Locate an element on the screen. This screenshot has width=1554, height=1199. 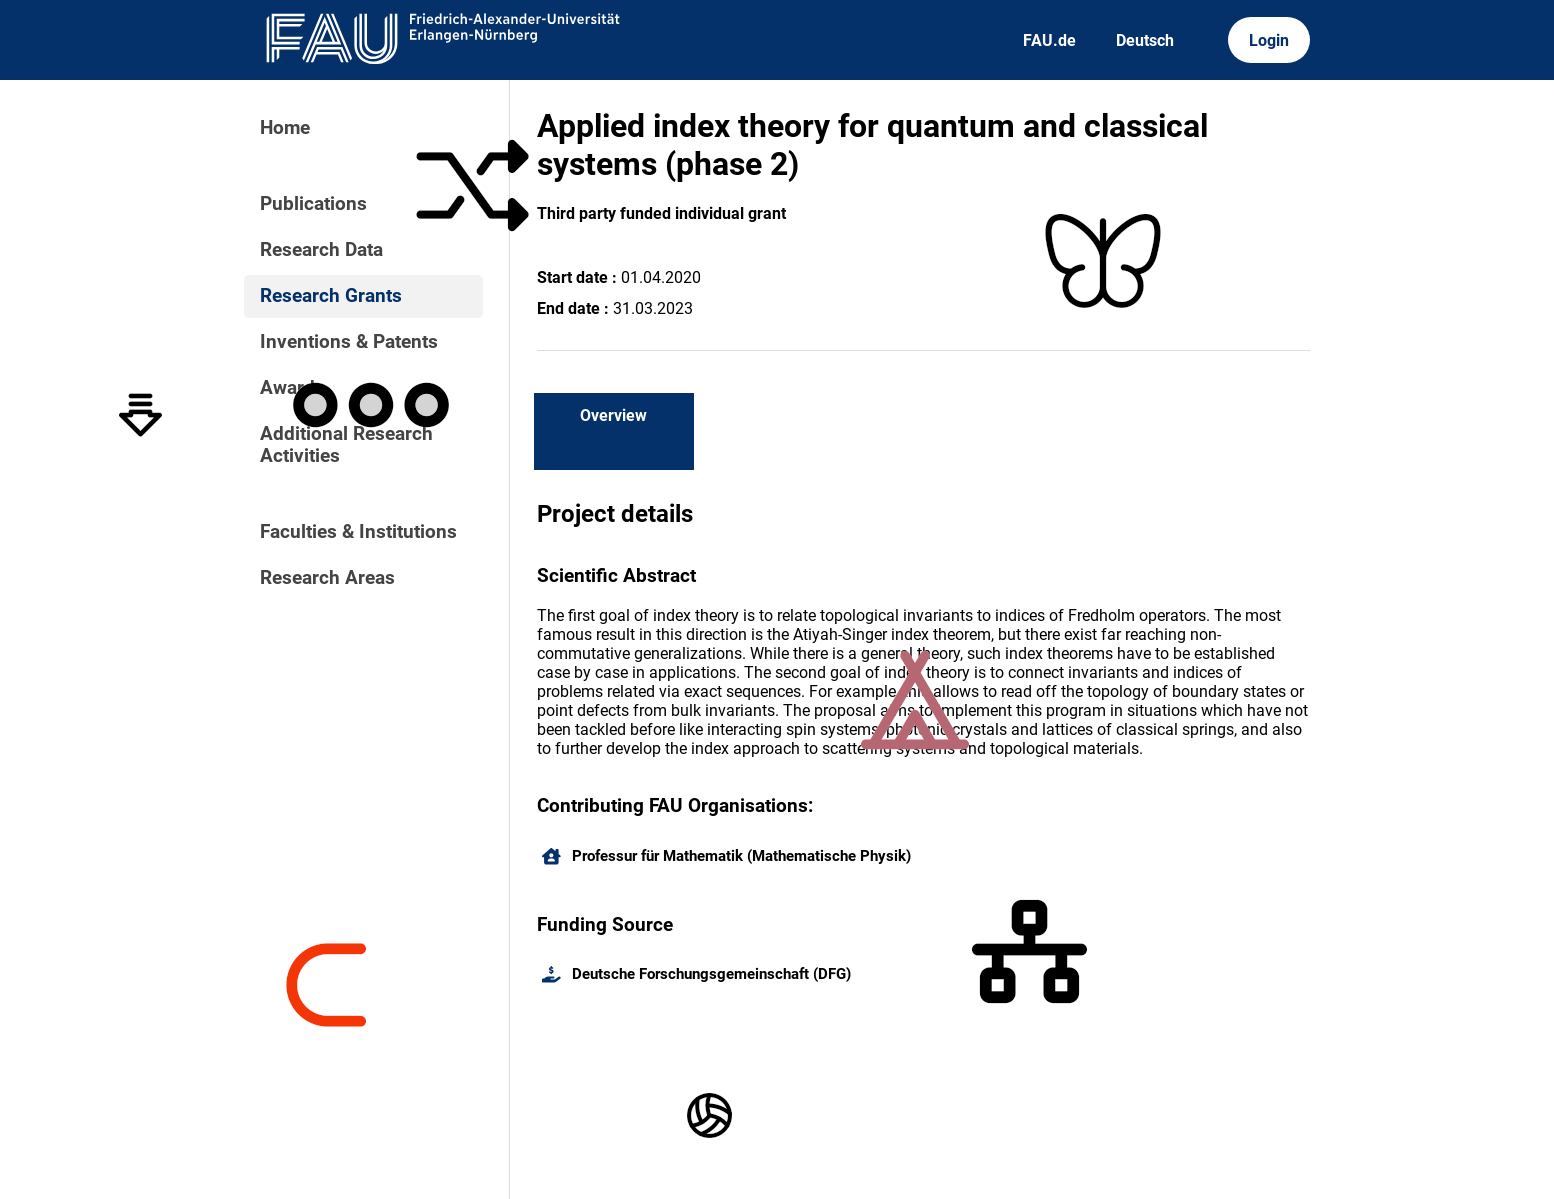
view network connections is located at coordinates (1029, 953).